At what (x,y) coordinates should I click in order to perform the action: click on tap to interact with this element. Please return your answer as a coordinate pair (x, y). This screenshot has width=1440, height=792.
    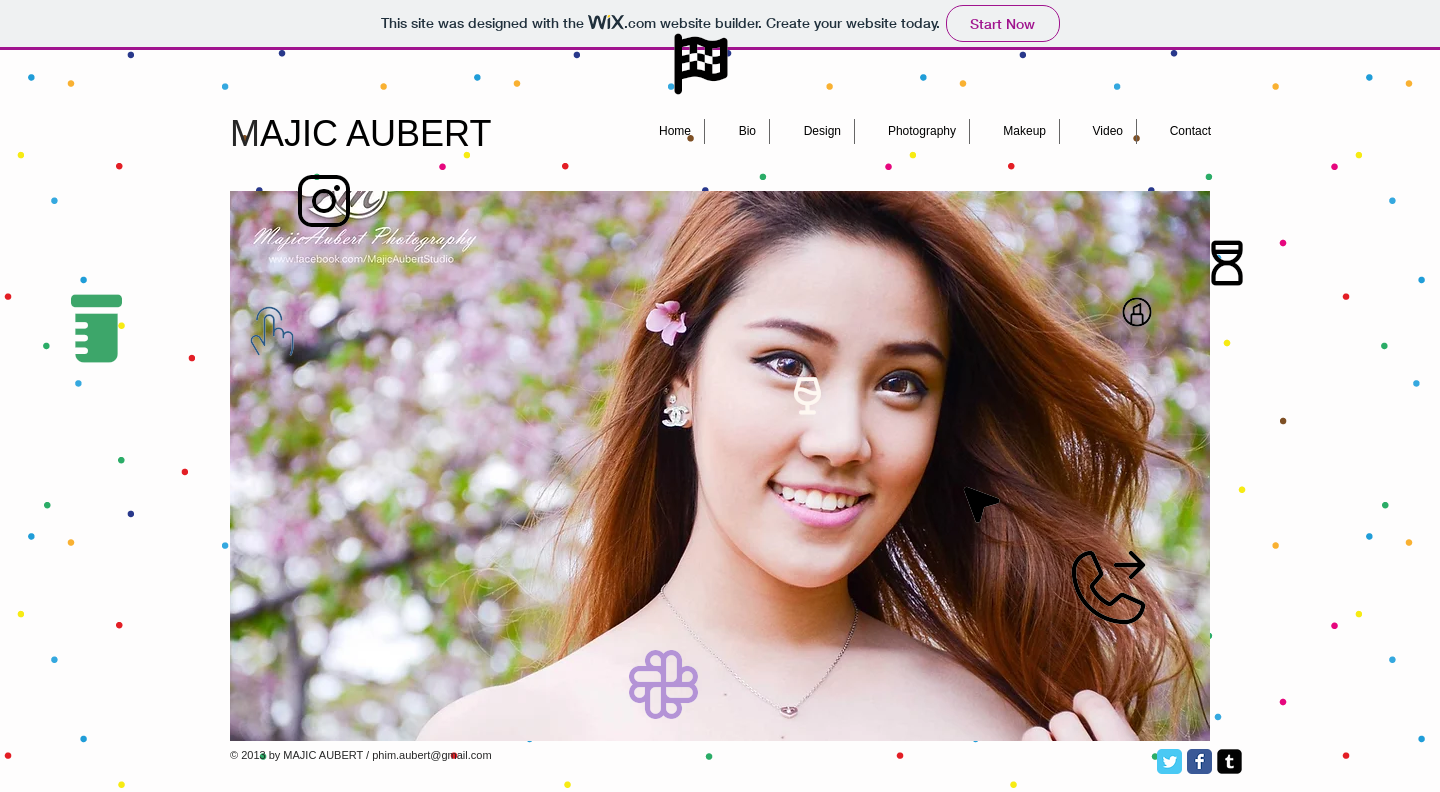
    Looking at the image, I should click on (272, 332).